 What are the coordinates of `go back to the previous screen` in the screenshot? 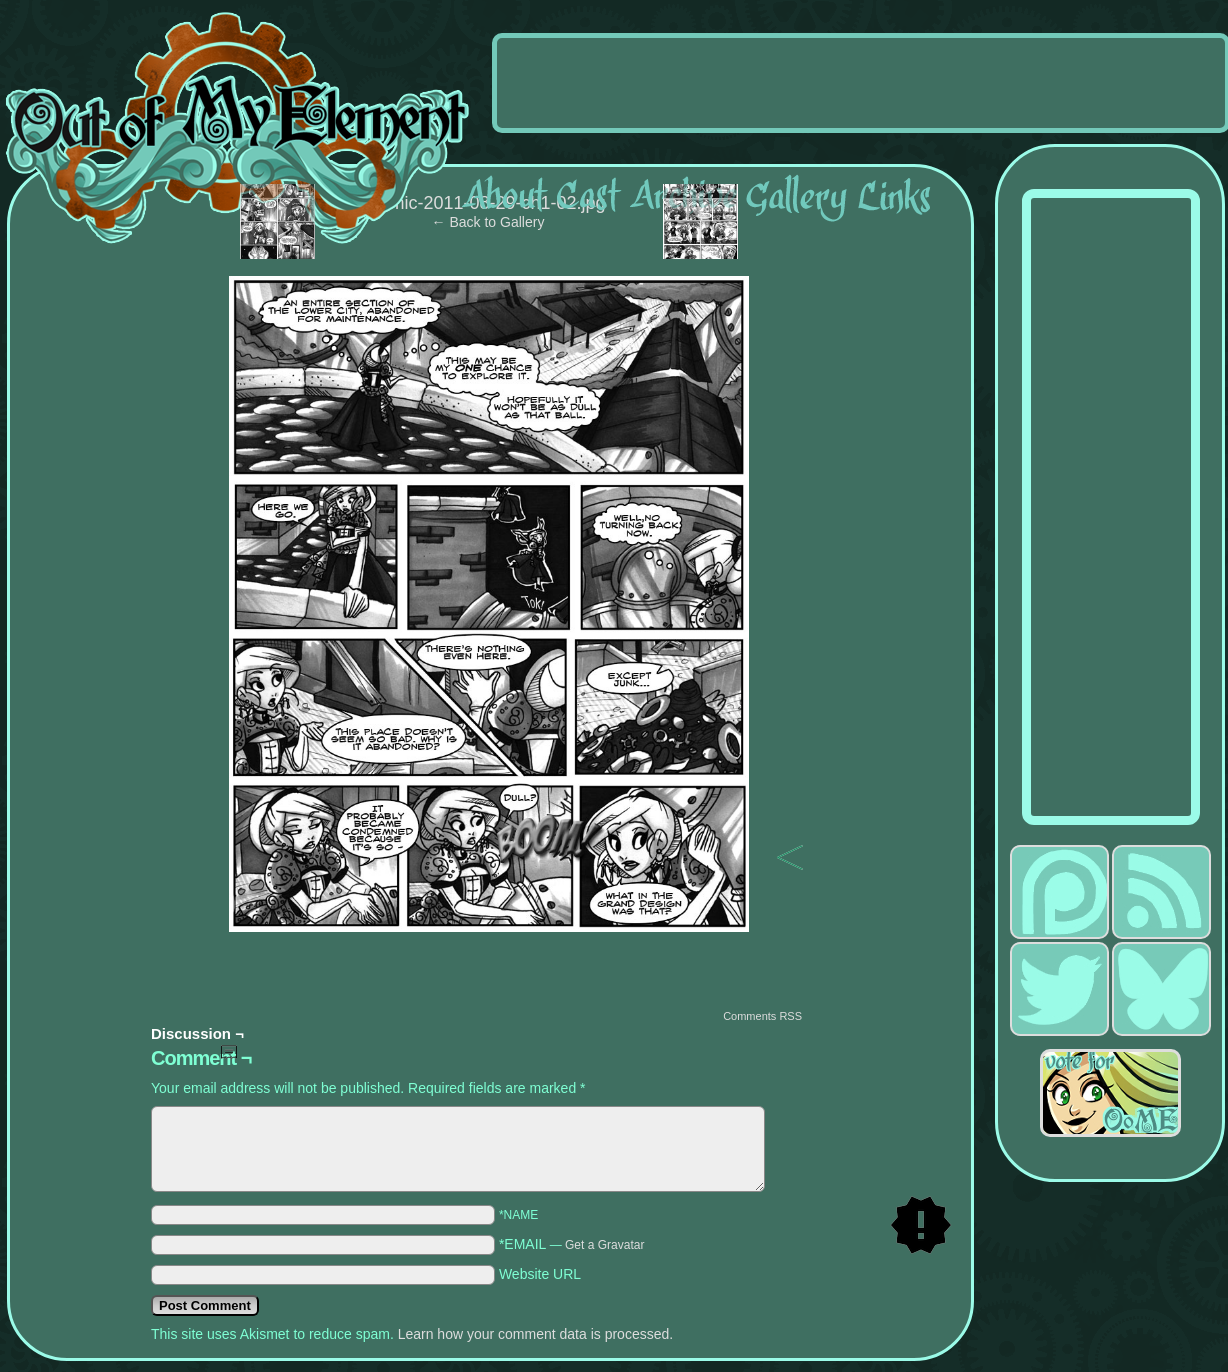 It's located at (790, 857).